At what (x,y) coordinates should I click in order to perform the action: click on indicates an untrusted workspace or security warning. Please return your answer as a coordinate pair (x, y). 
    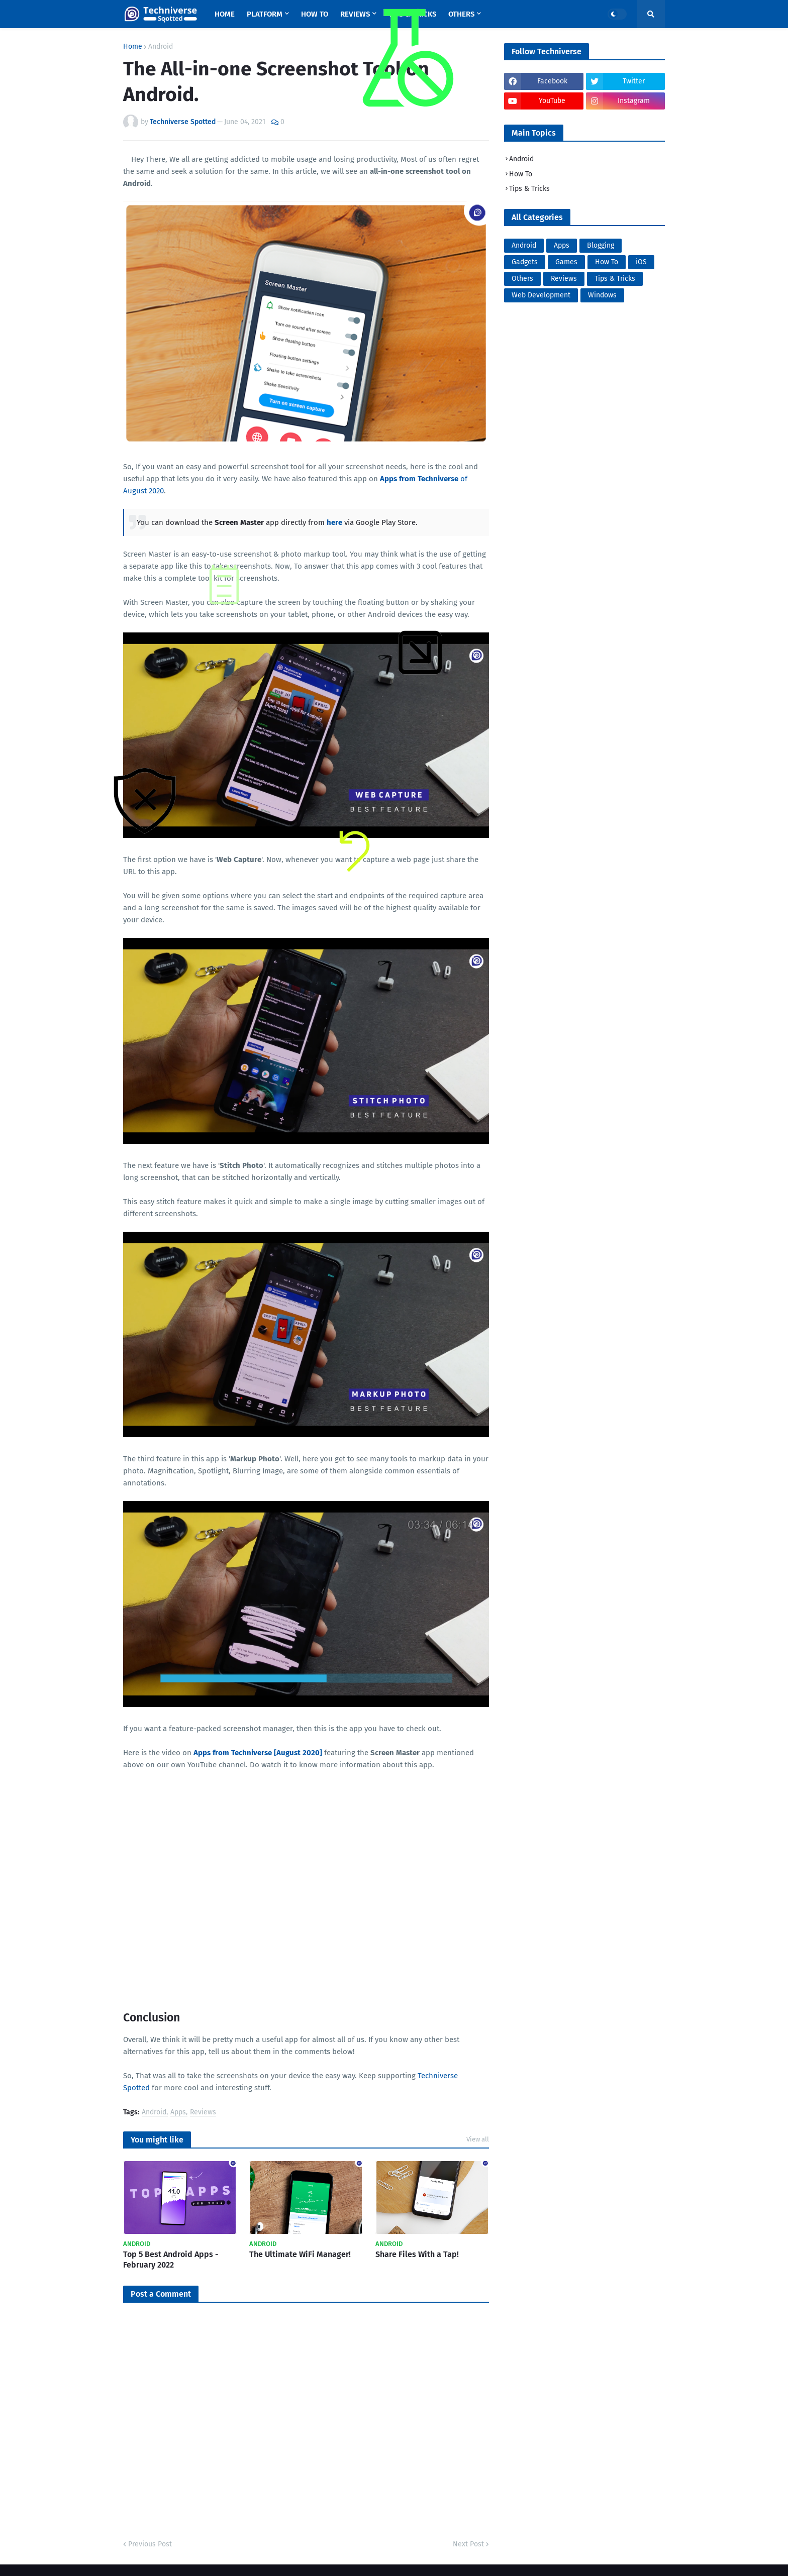
    Looking at the image, I should click on (144, 801).